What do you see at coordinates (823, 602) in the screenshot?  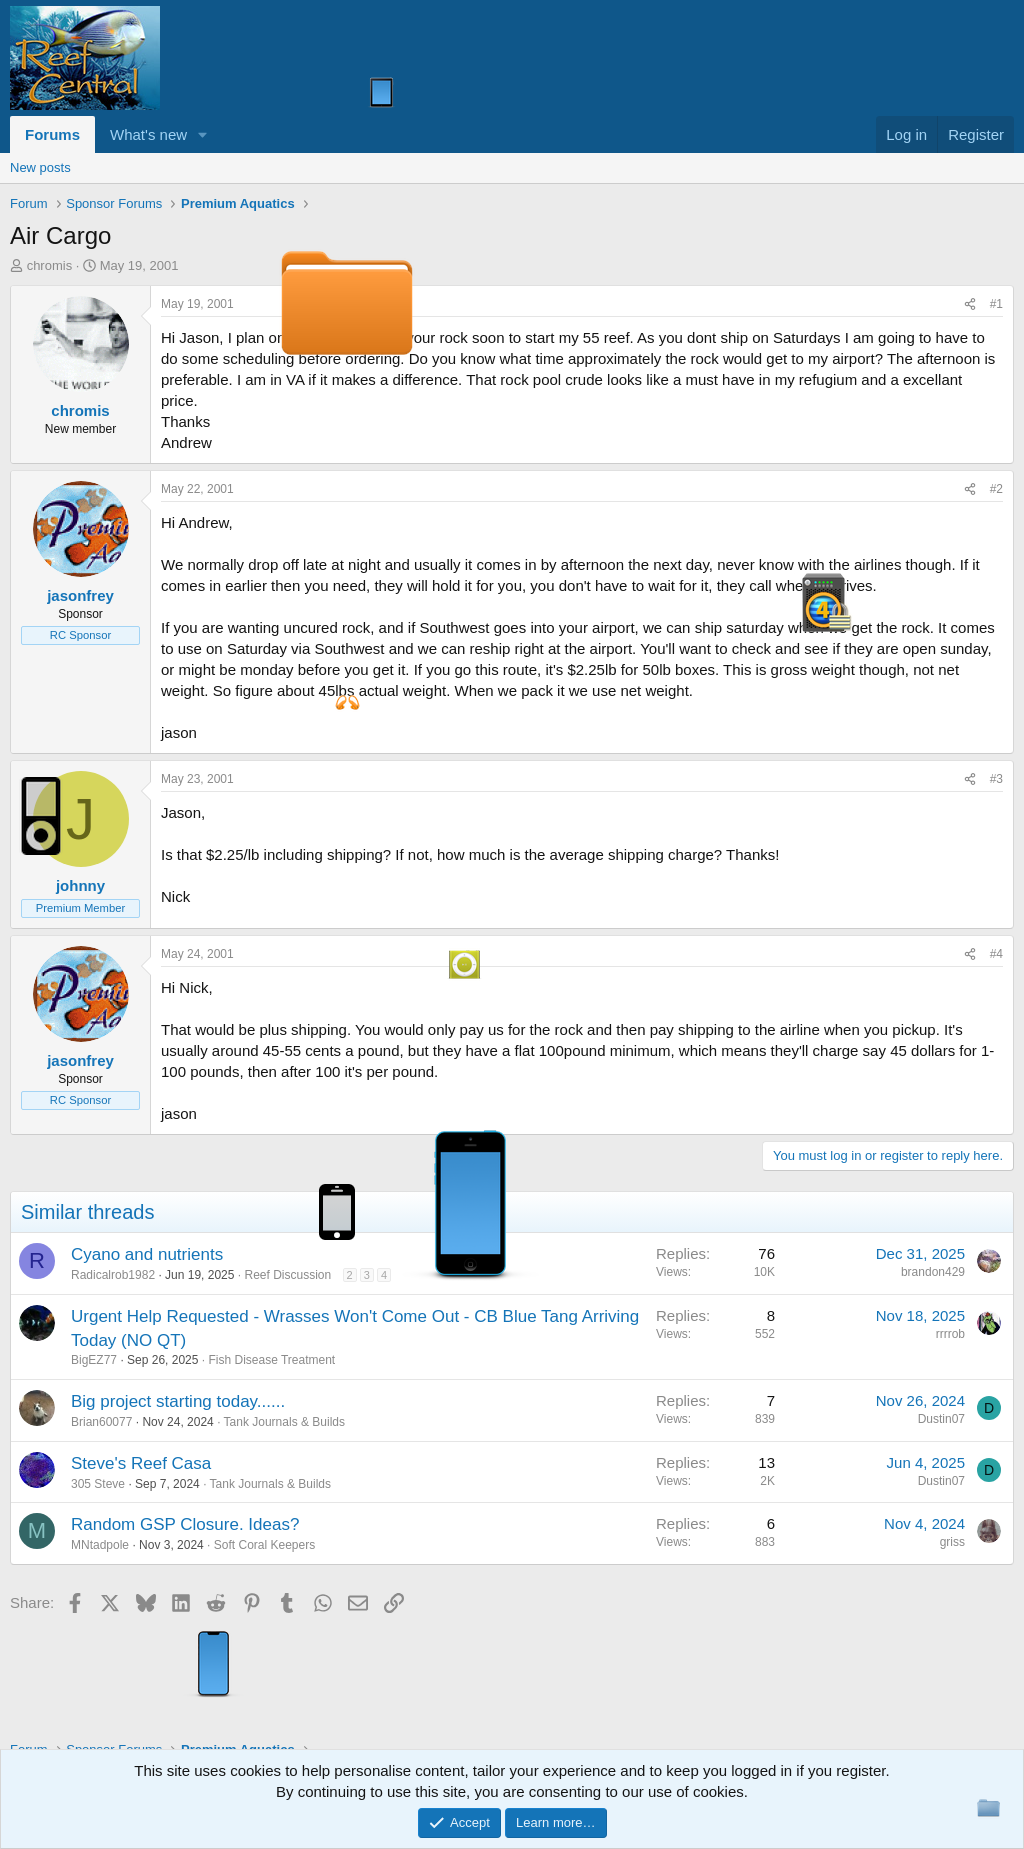 I see `locked RAID 4 storage array` at bounding box center [823, 602].